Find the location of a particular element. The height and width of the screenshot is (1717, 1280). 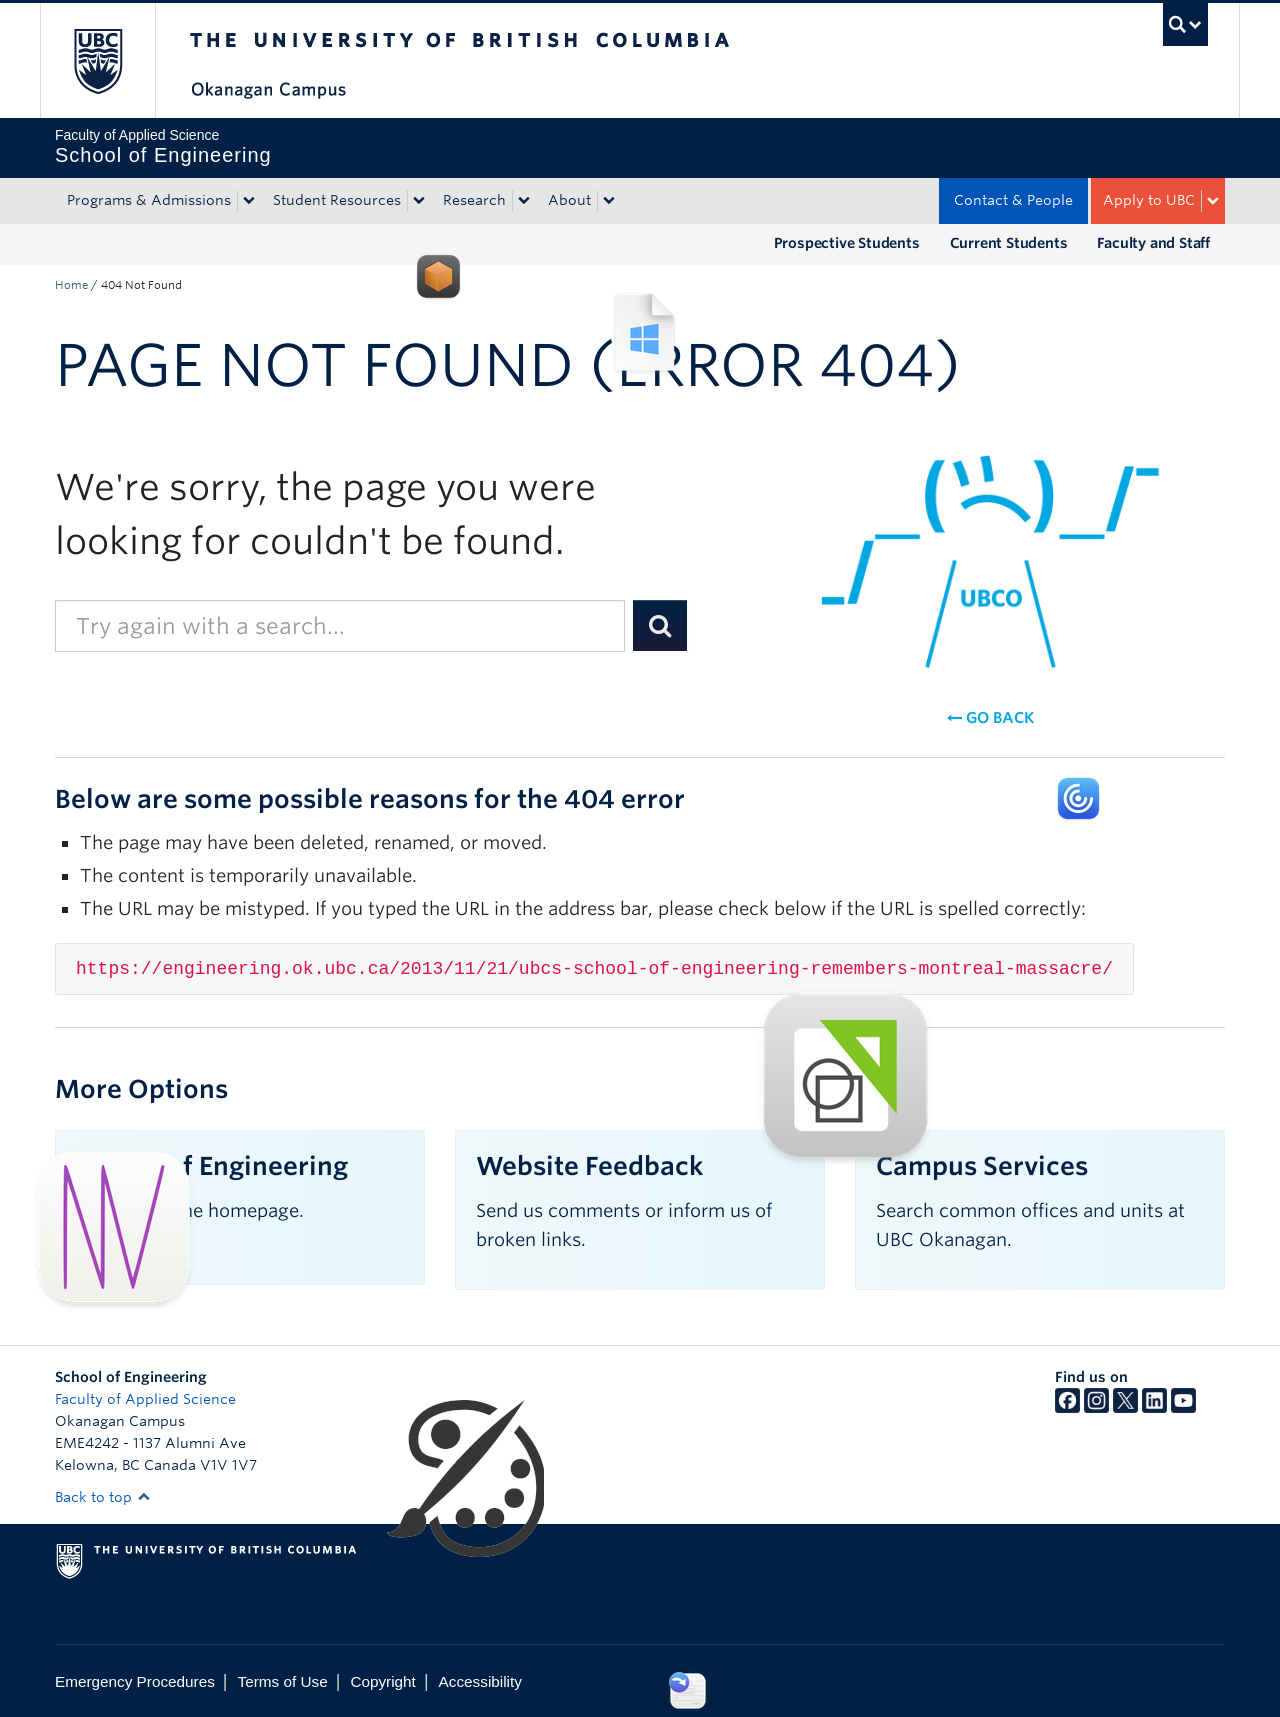

launch nvtop gpu monitoring application is located at coordinates (114, 1227).